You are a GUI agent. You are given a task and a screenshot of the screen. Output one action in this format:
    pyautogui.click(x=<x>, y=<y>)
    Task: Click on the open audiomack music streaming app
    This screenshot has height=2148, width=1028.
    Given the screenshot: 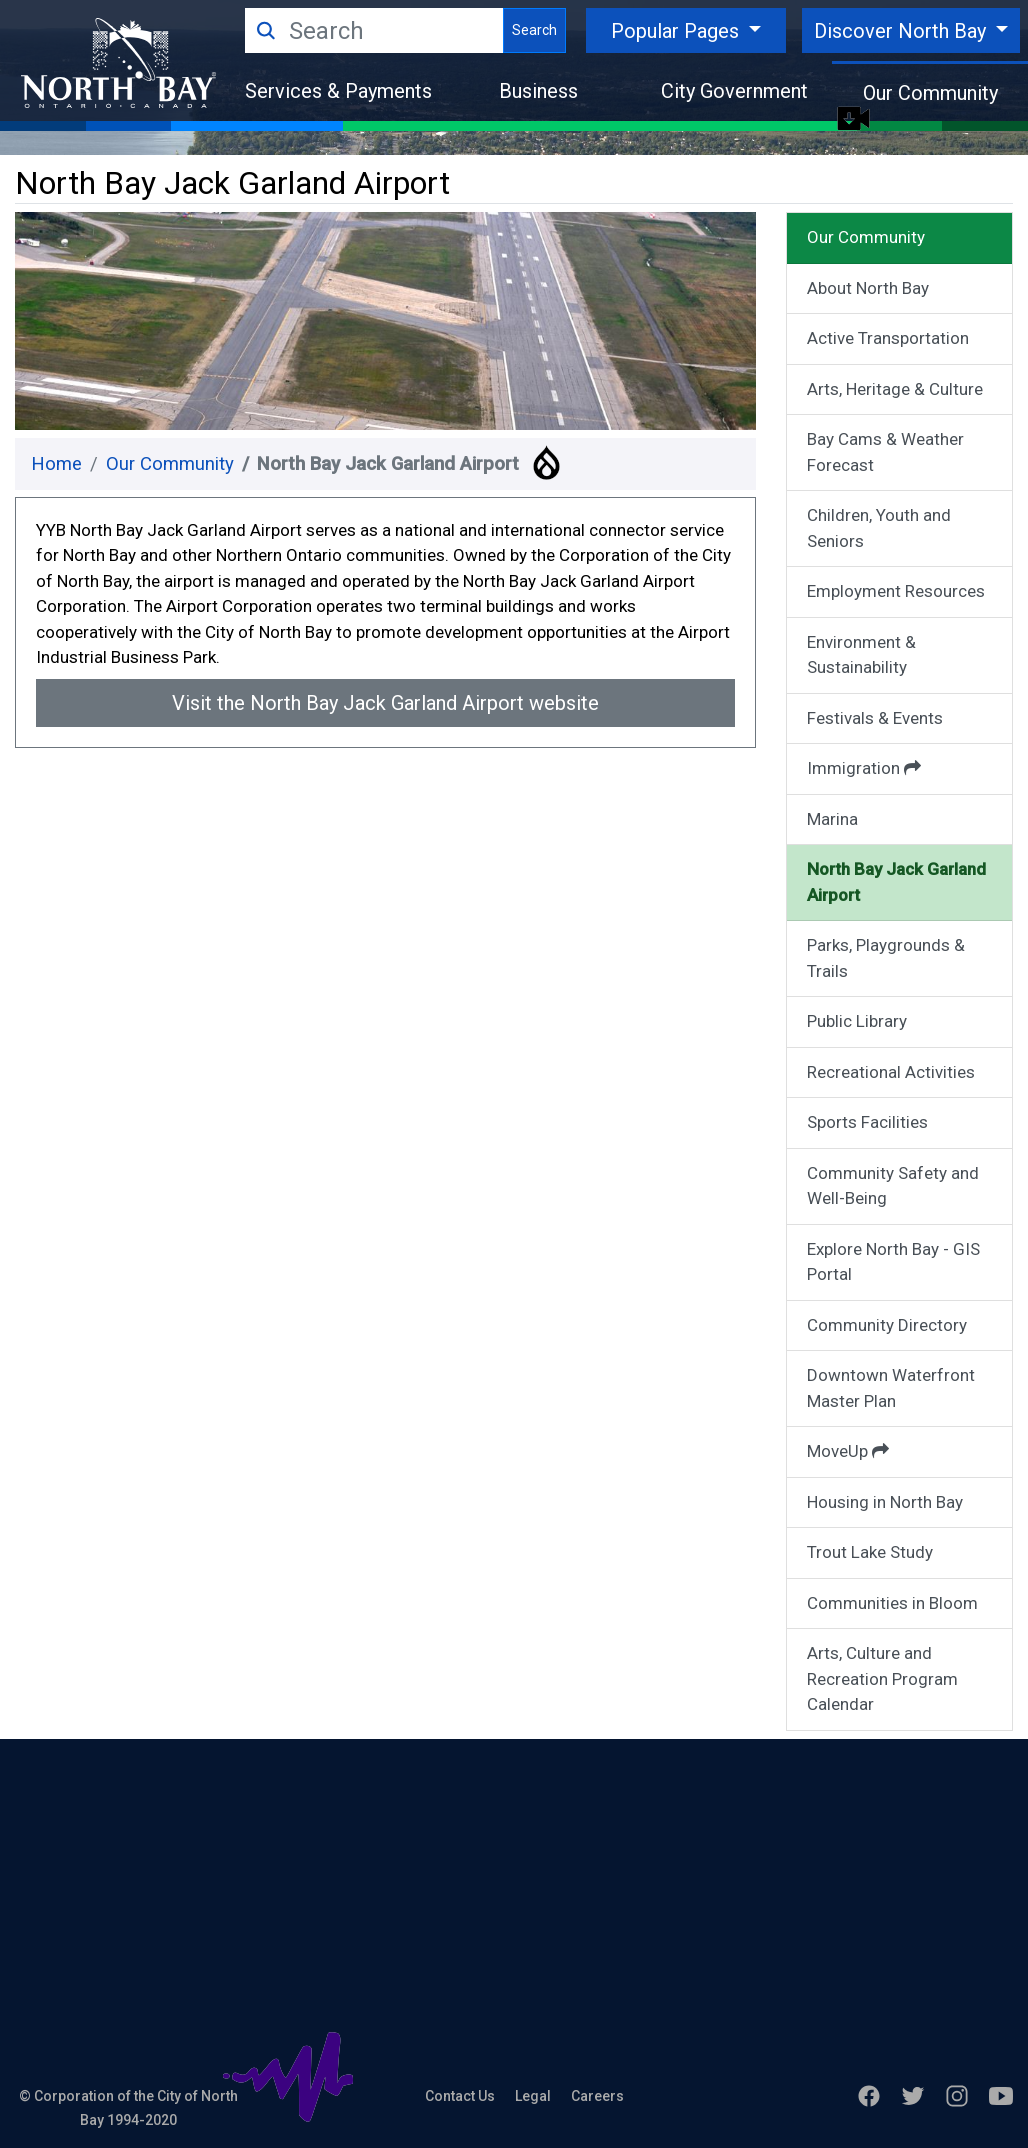 What is the action you would take?
    pyautogui.click(x=288, y=2077)
    